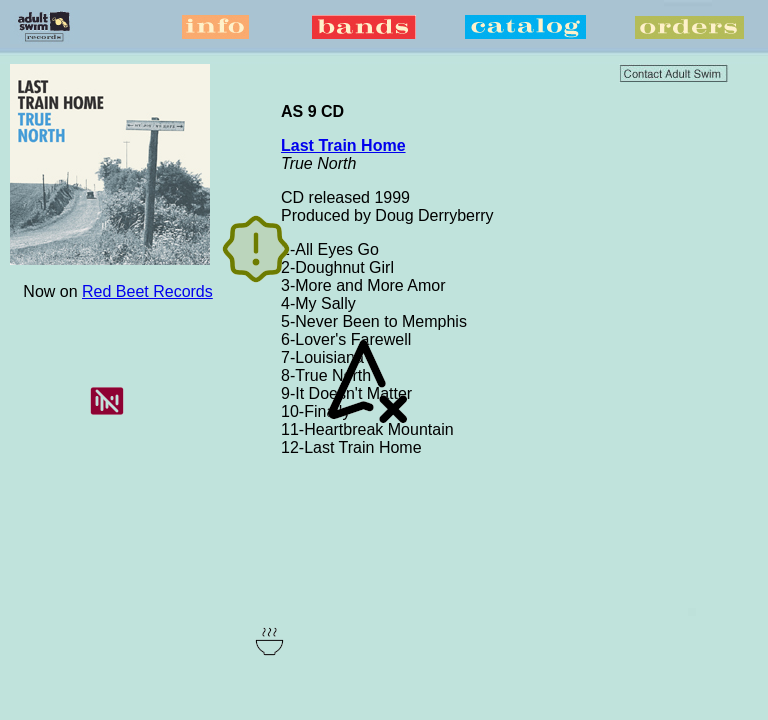  What do you see at coordinates (107, 401) in the screenshot?
I see `mute or disable audio input` at bounding box center [107, 401].